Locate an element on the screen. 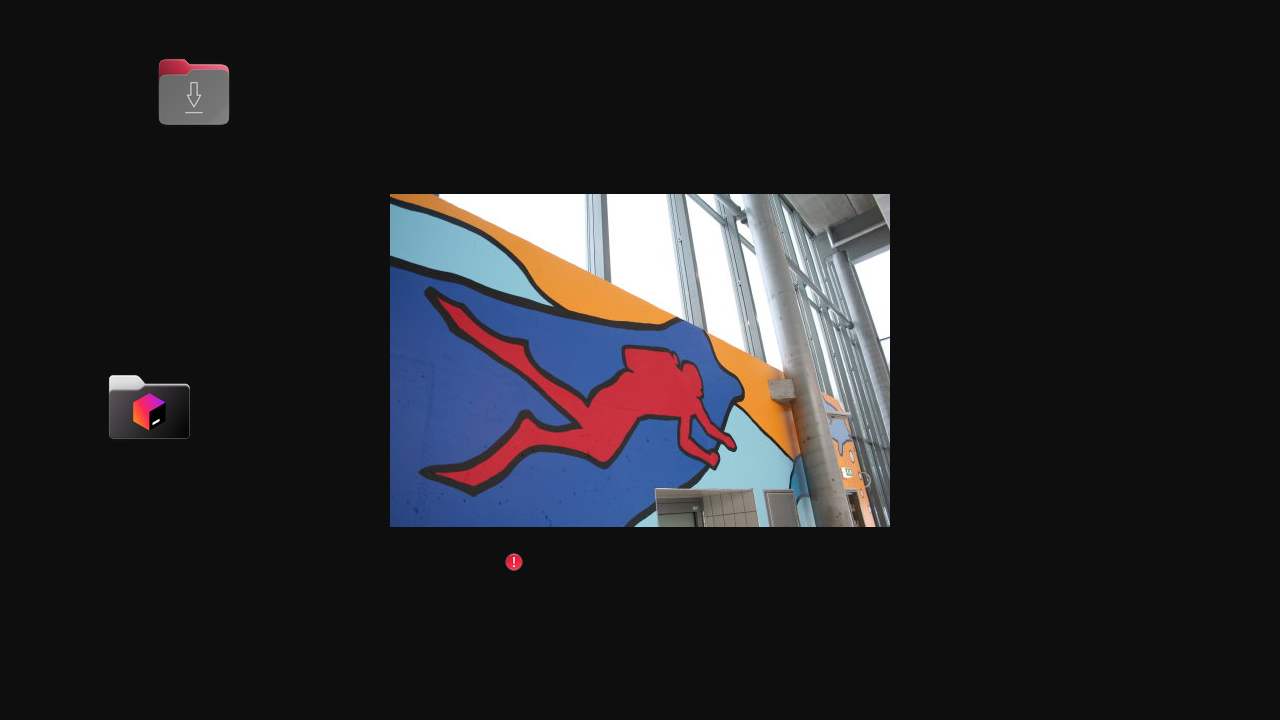  indicates a warning or alert requiring attention is located at coordinates (514, 562).